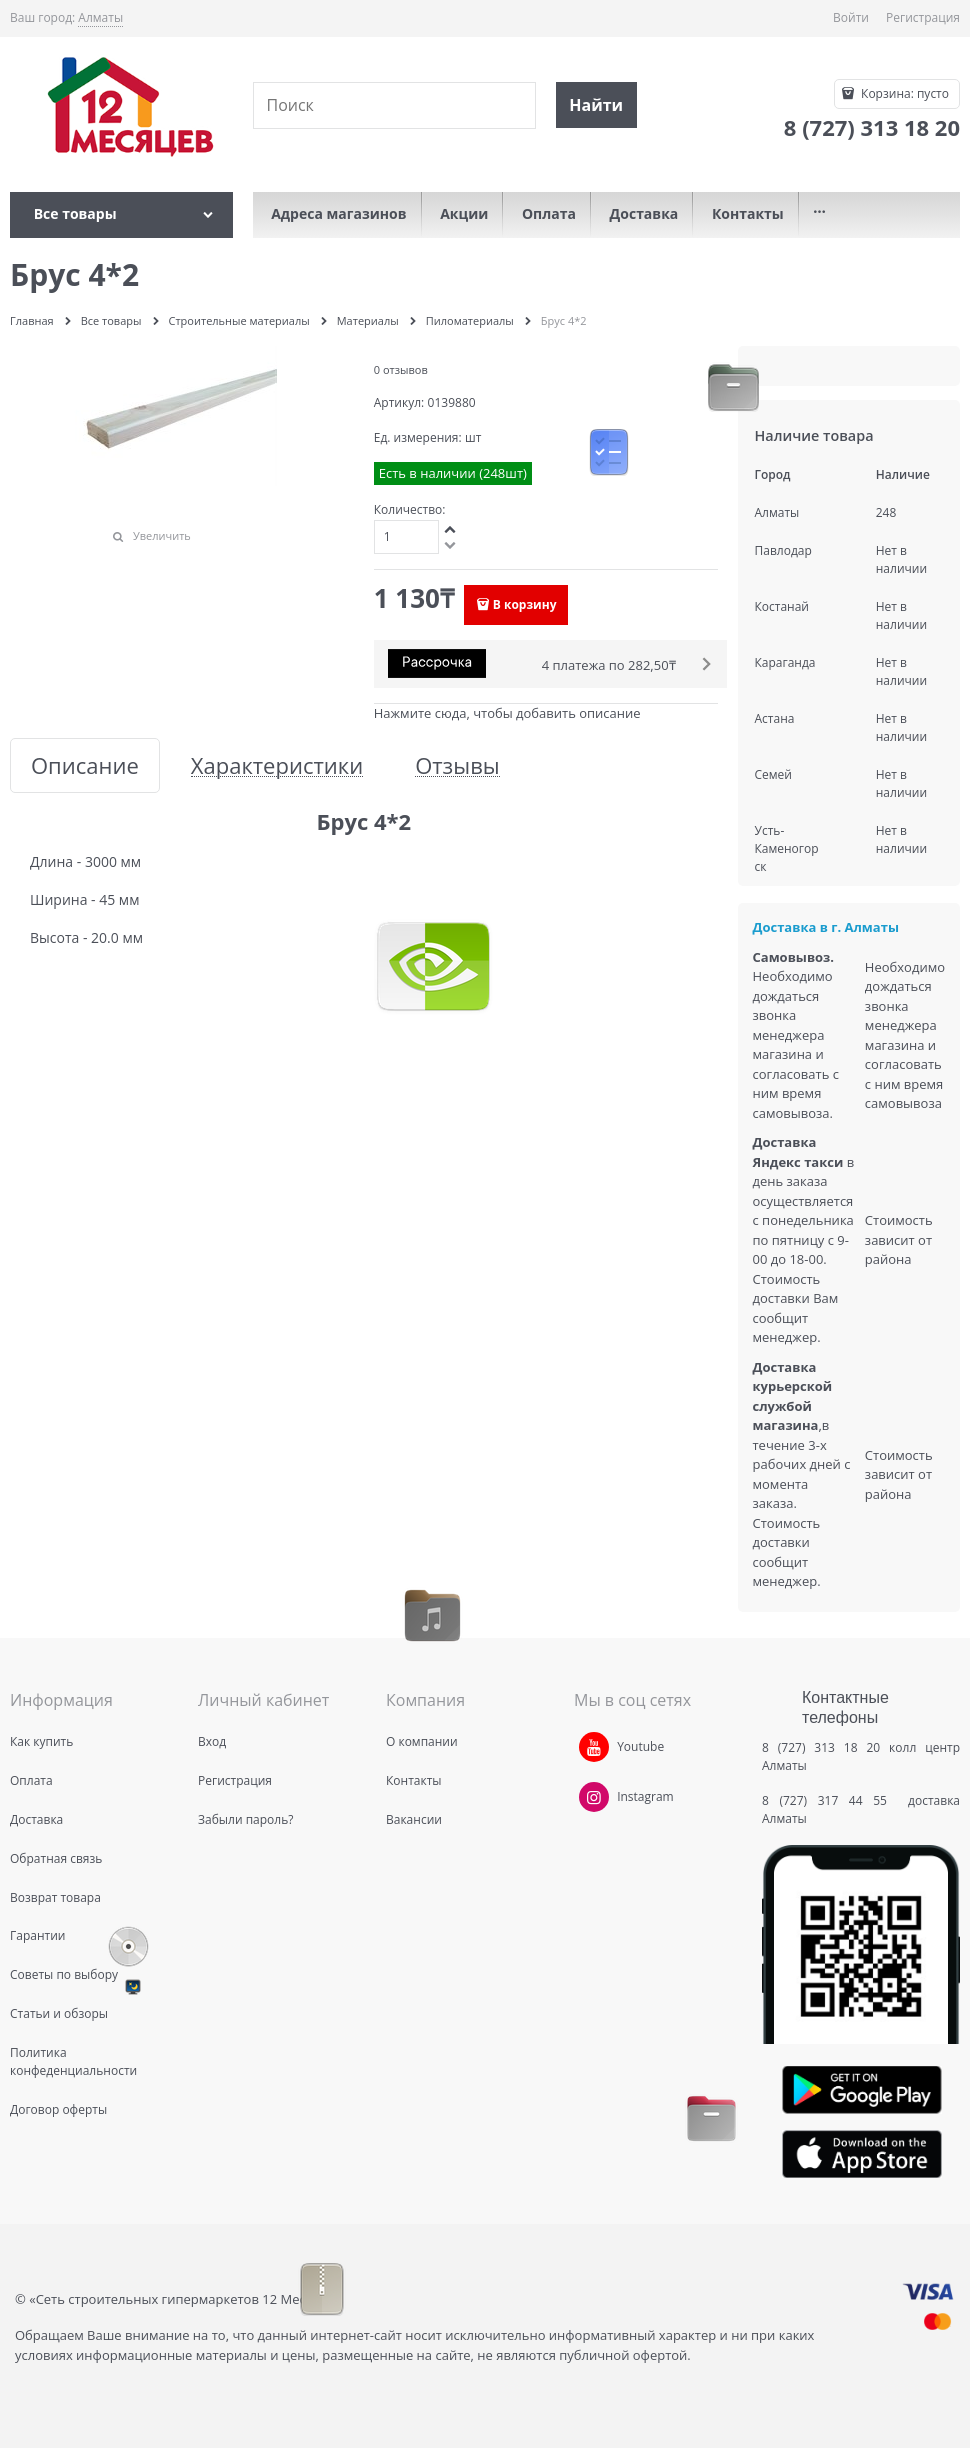 This screenshot has height=2448, width=970. I want to click on open the to-do list app, so click(609, 452).